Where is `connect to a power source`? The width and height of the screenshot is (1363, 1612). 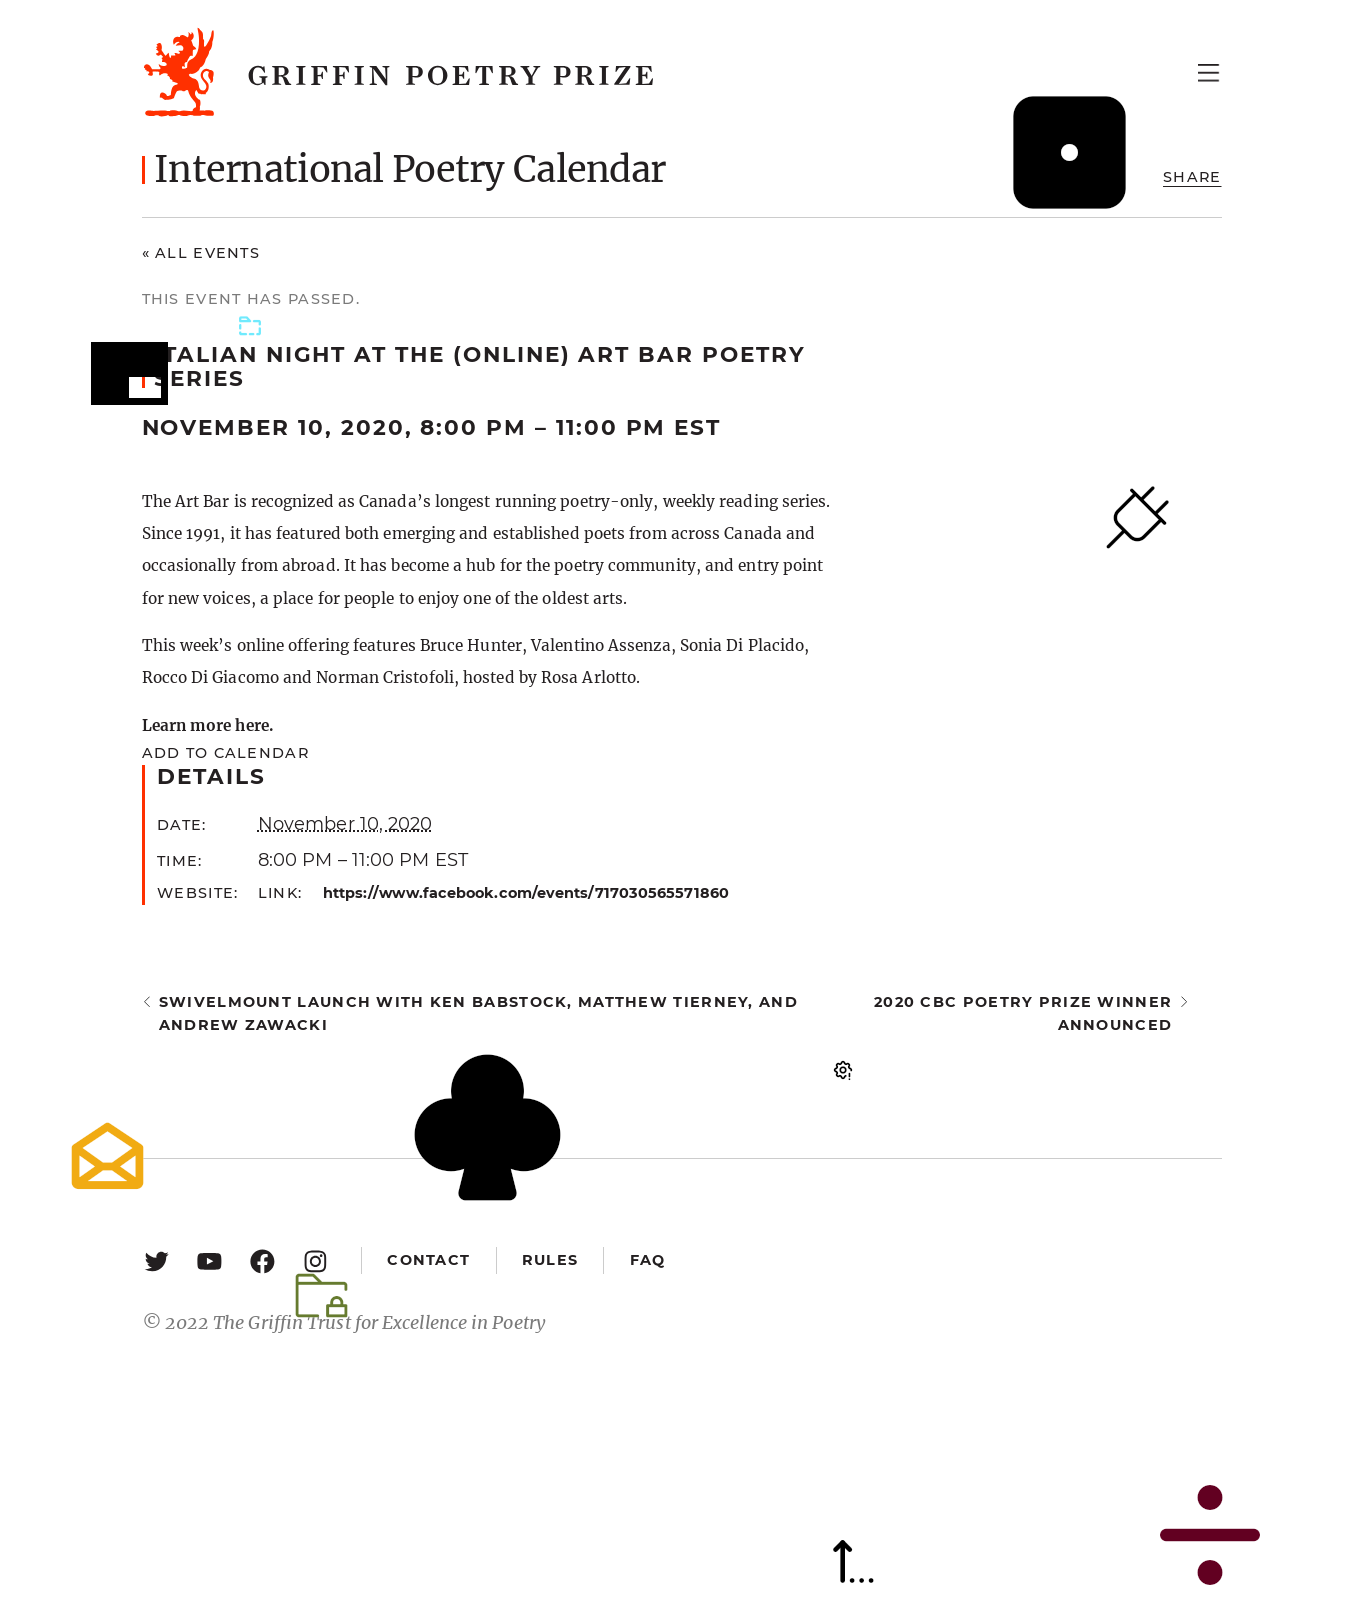 connect to a power source is located at coordinates (1136, 518).